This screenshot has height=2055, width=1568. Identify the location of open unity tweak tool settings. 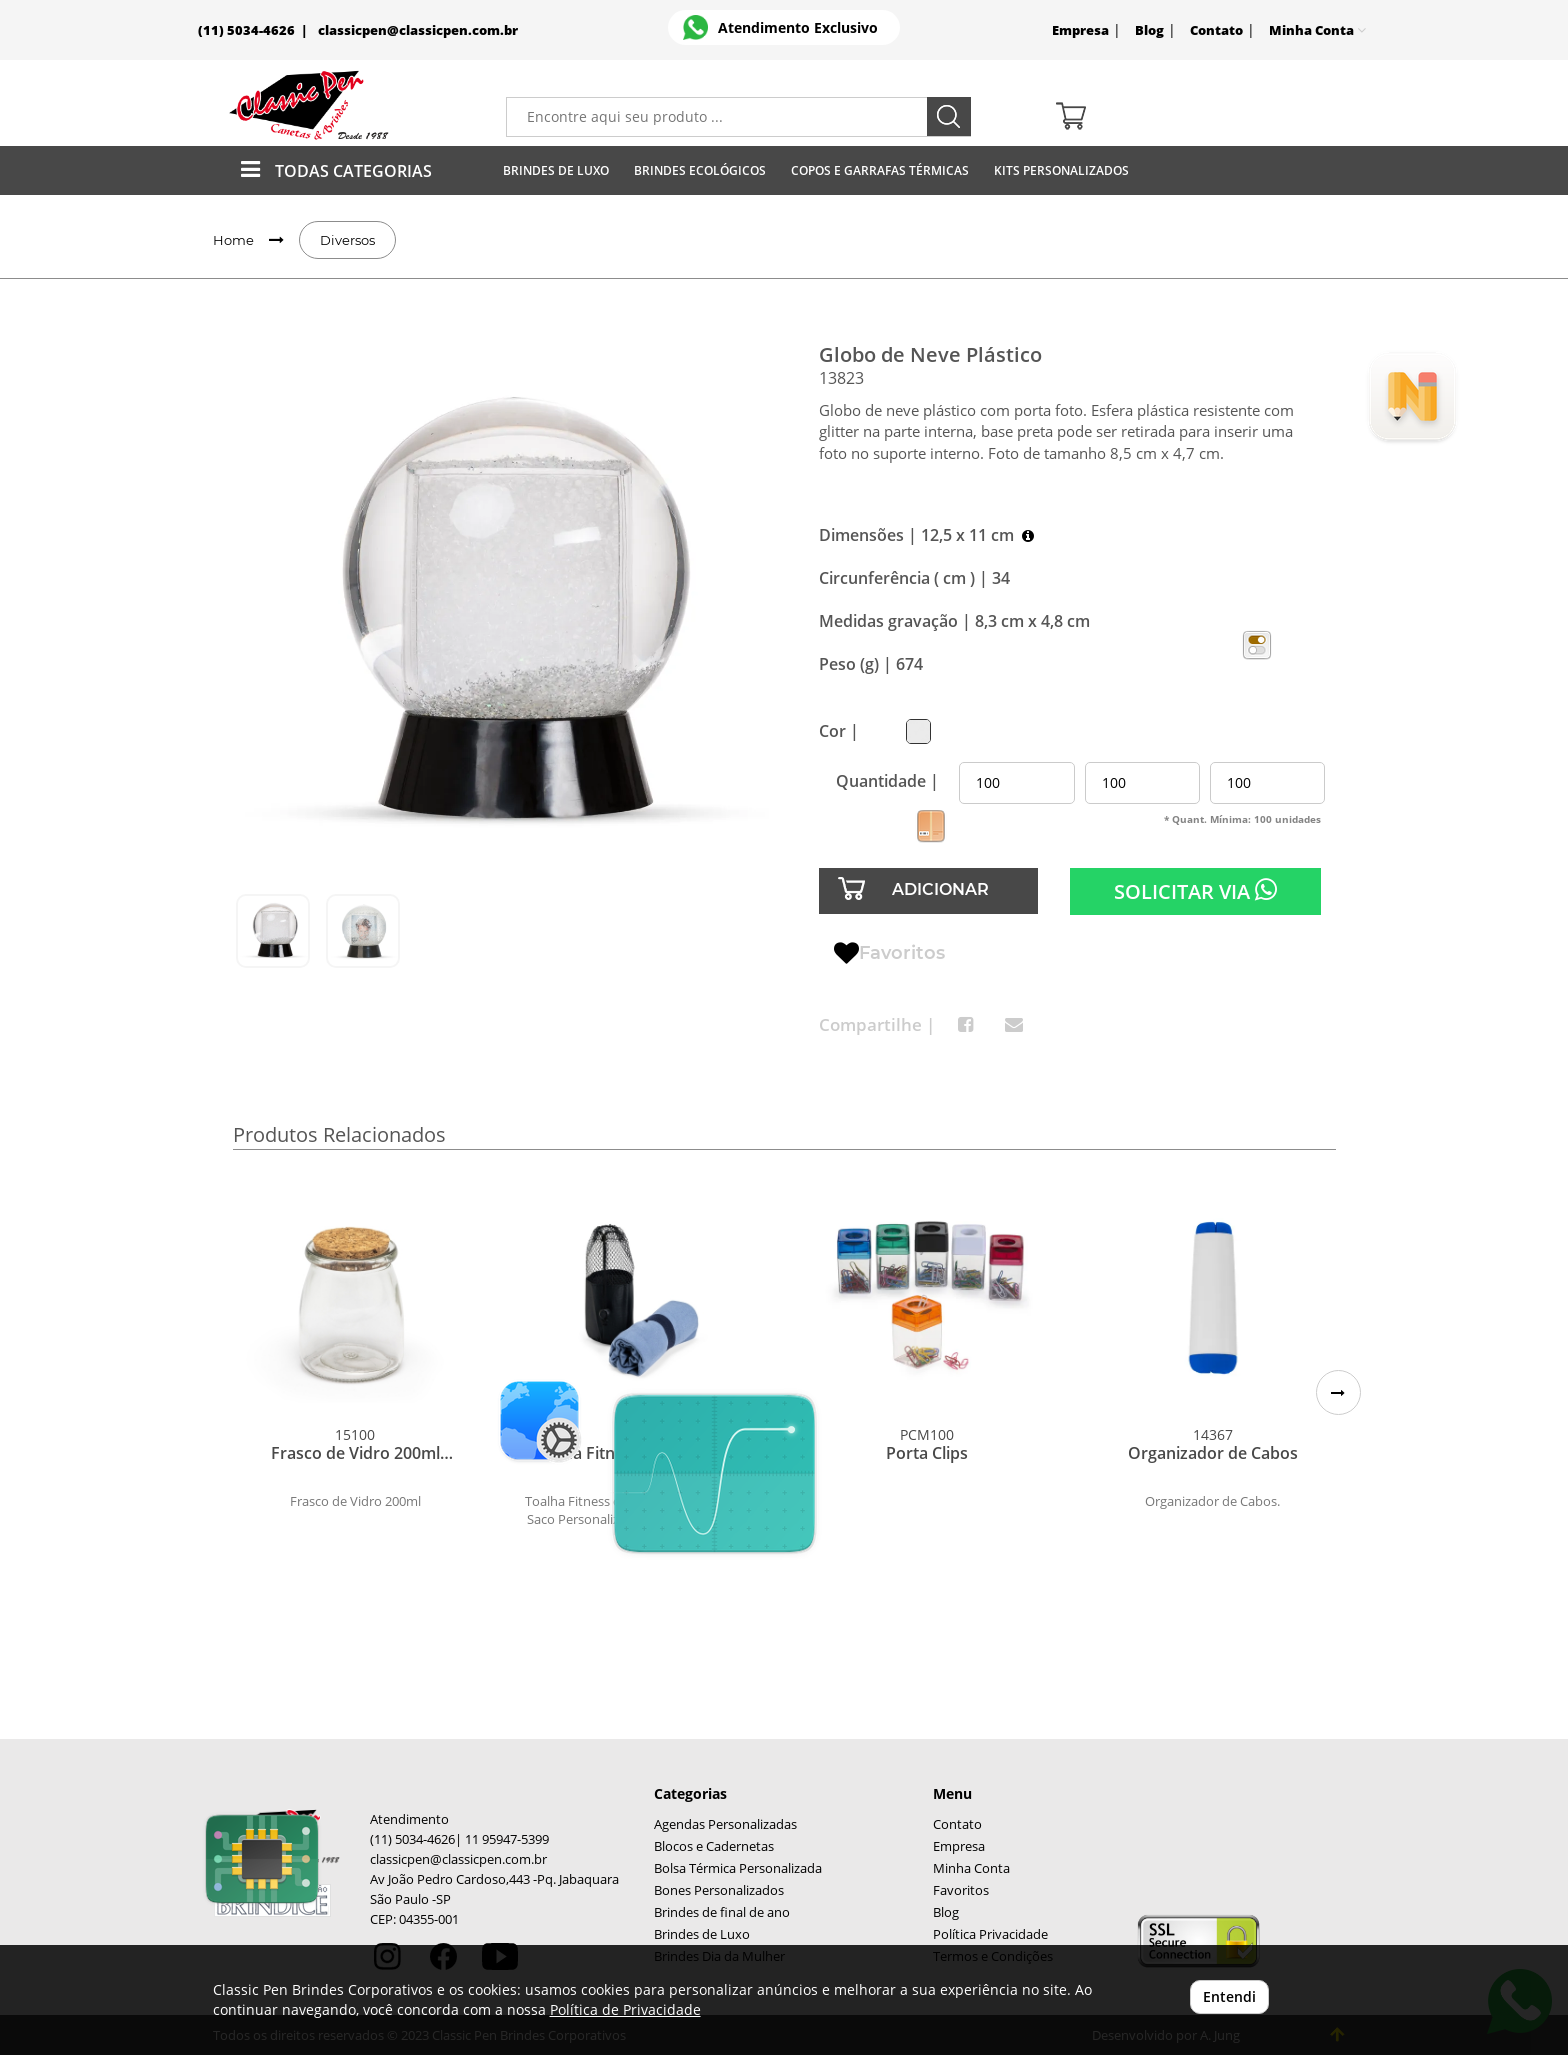
(1257, 645).